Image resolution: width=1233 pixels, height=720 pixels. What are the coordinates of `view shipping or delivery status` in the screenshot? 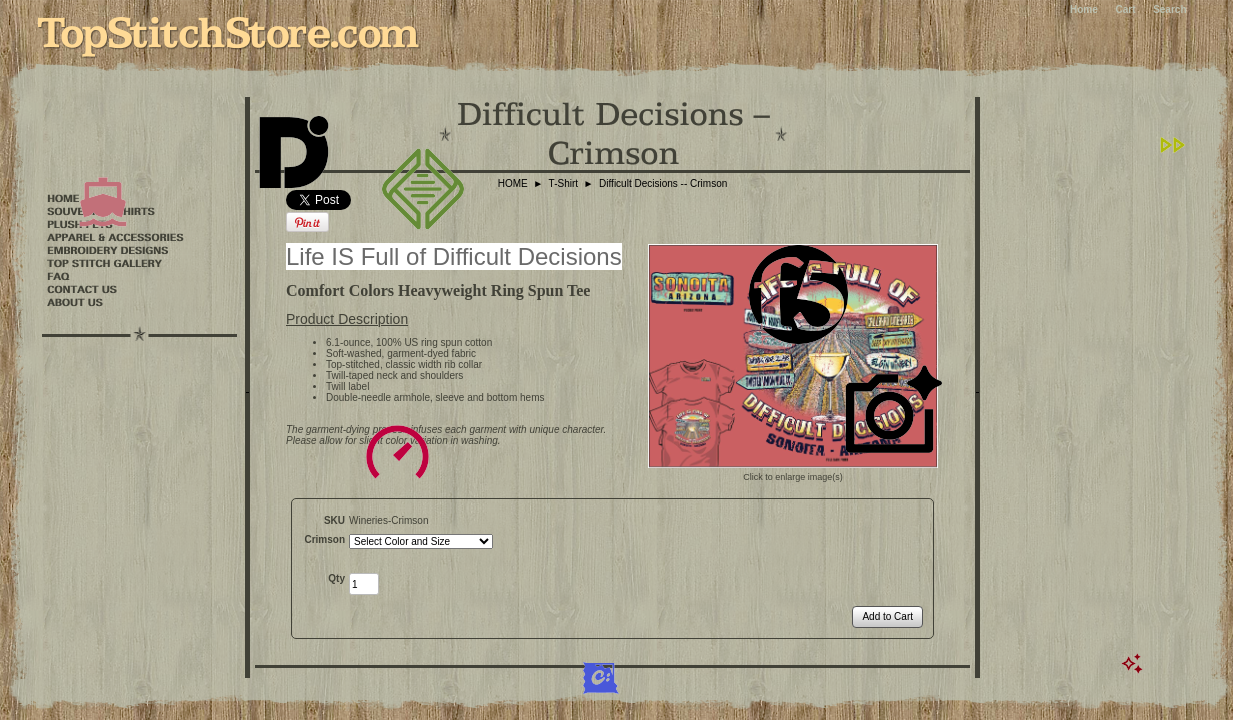 It's located at (103, 203).